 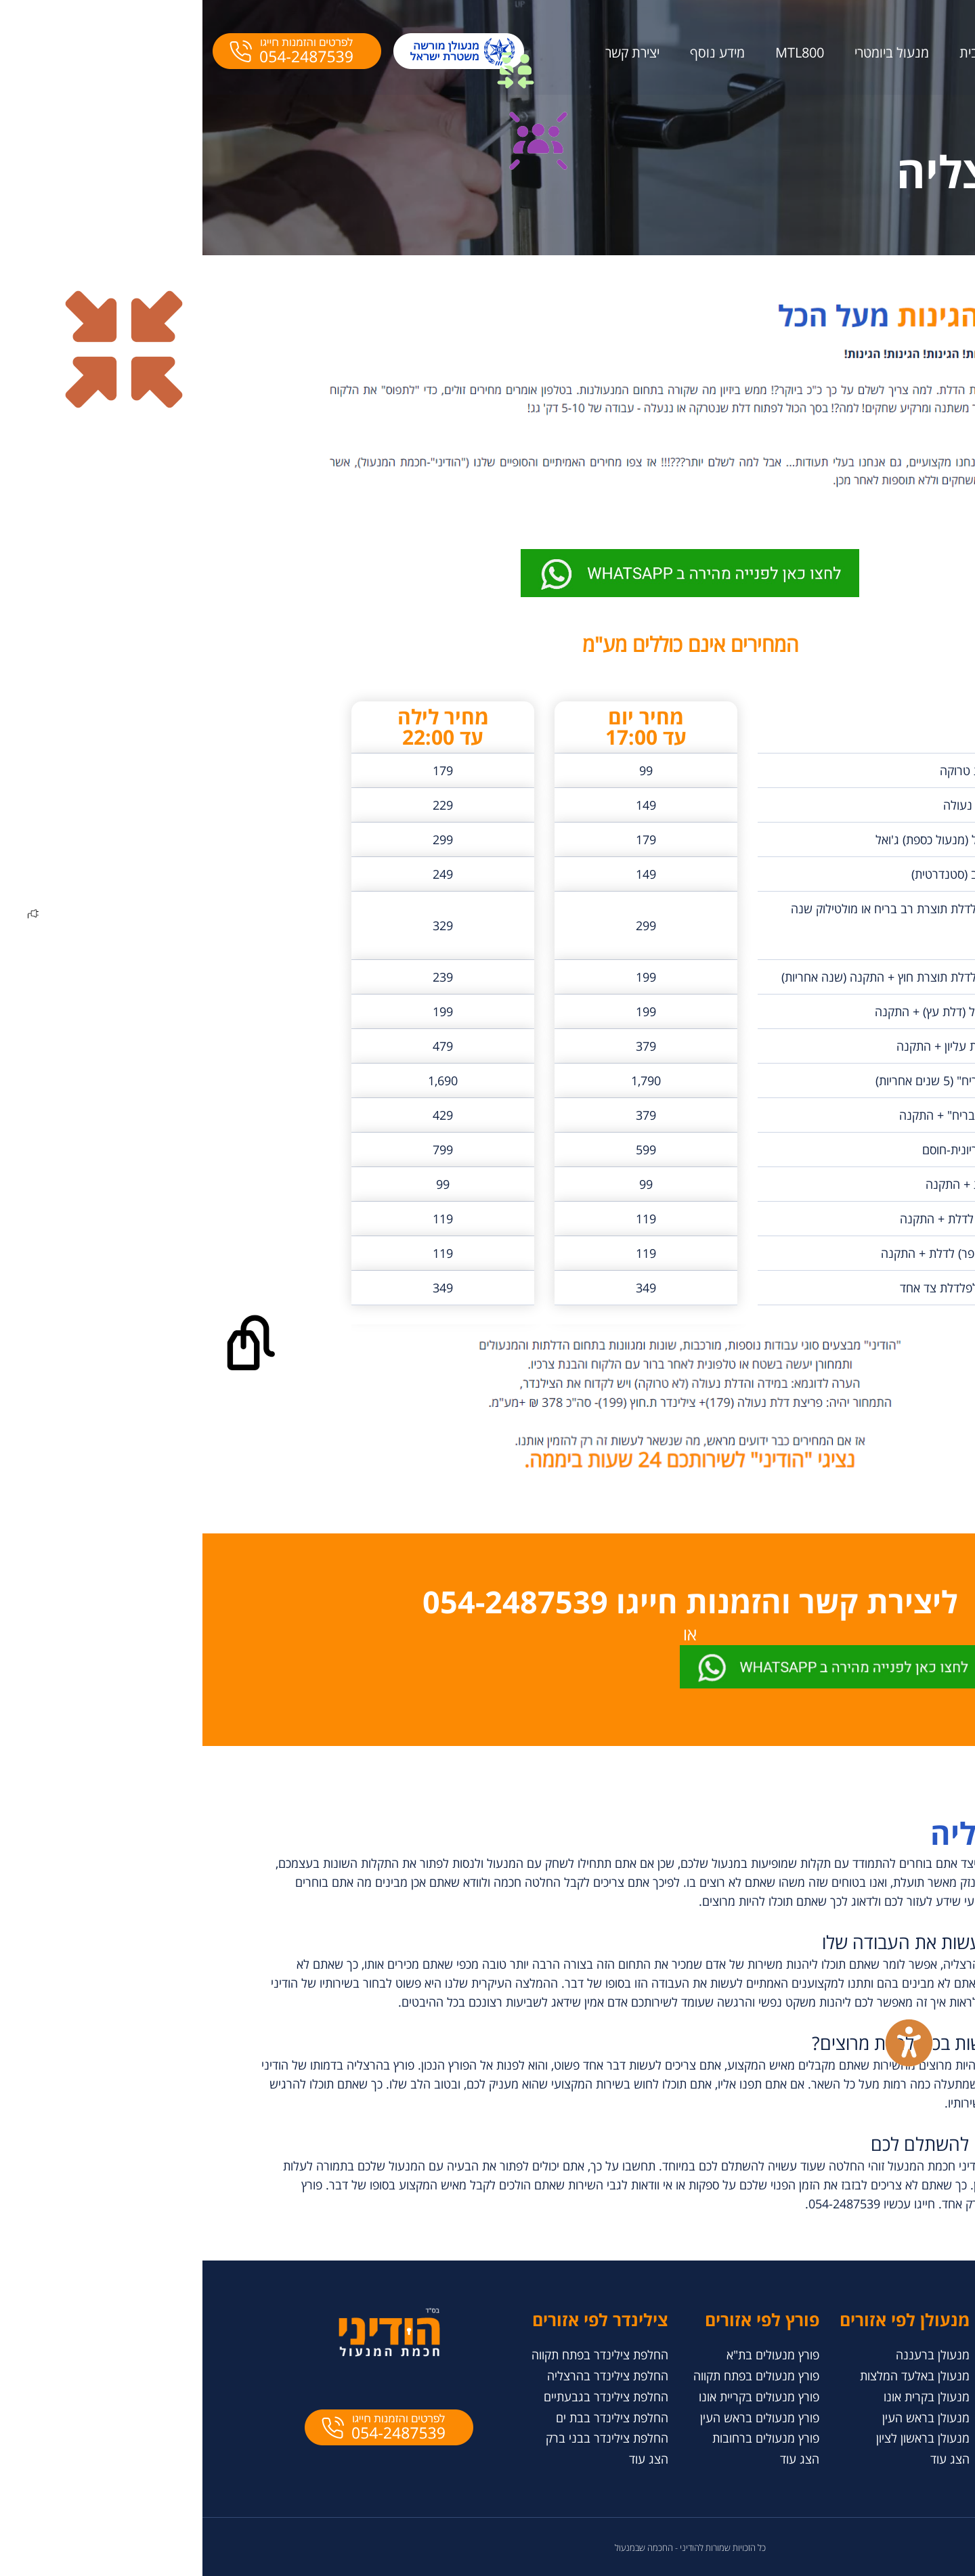 What do you see at coordinates (124, 349) in the screenshot?
I see `minimize window to taskbar` at bounding box center [124, 349].